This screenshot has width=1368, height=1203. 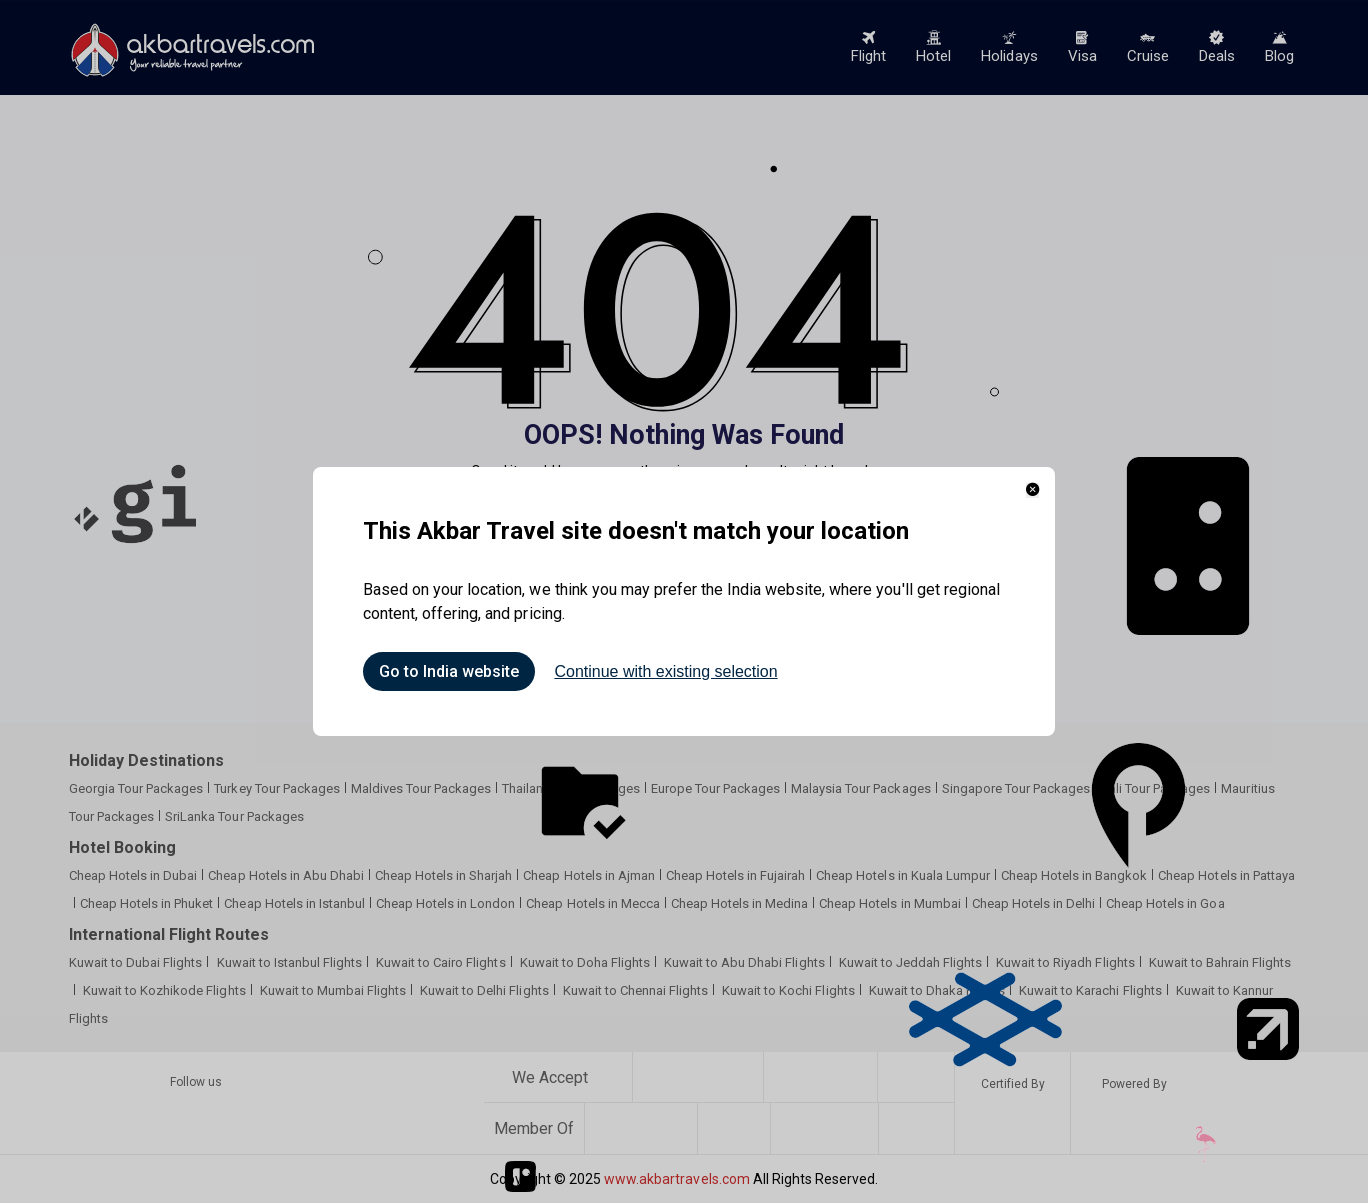 I want to click on player.me logo, so click(x=1138, y=805).